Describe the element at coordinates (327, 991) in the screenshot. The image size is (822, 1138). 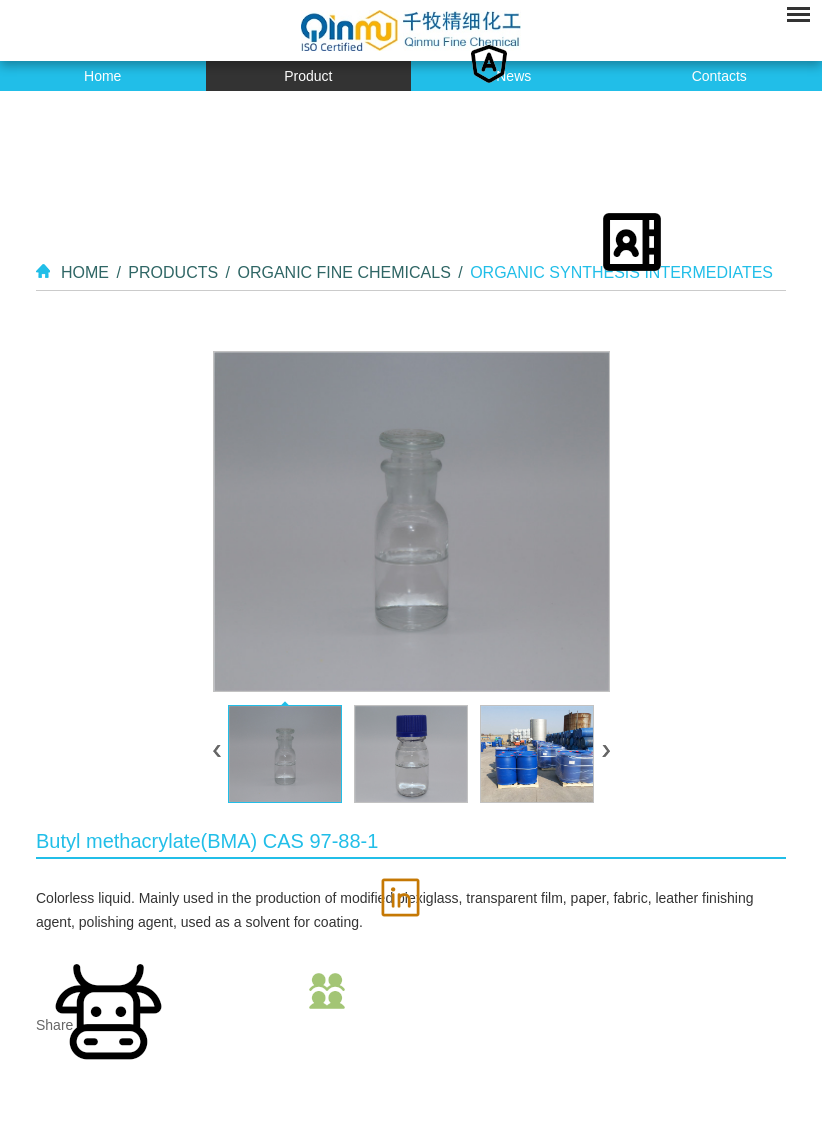
I see `view all team members` at that location.